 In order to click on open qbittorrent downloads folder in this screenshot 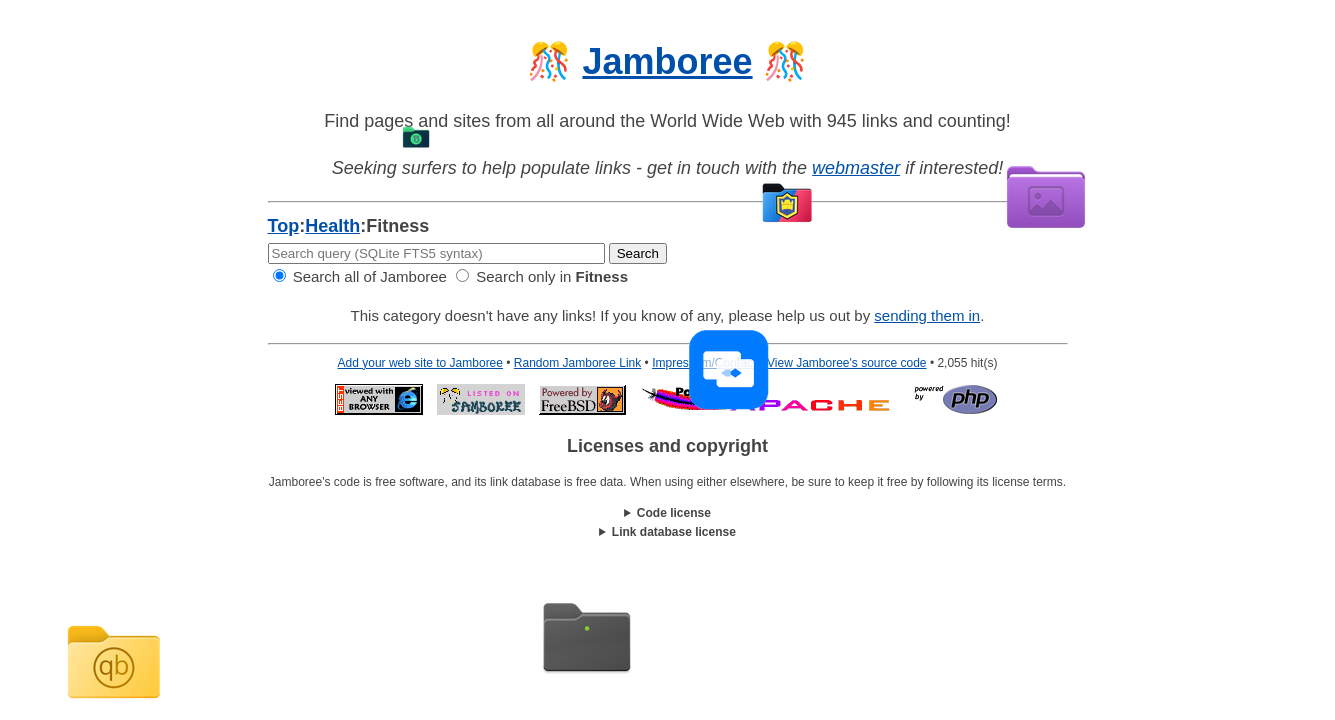, I will do `click(113, 664)`.